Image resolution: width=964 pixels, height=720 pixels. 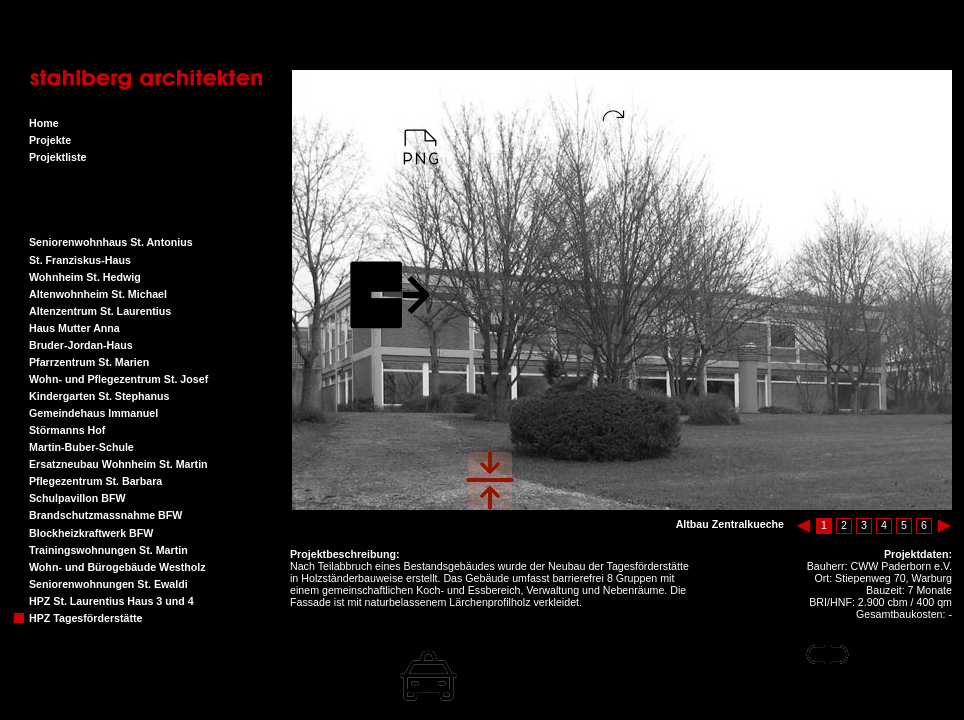 I want to click on request a taxi or cab ride, so click(x=428, y=679).